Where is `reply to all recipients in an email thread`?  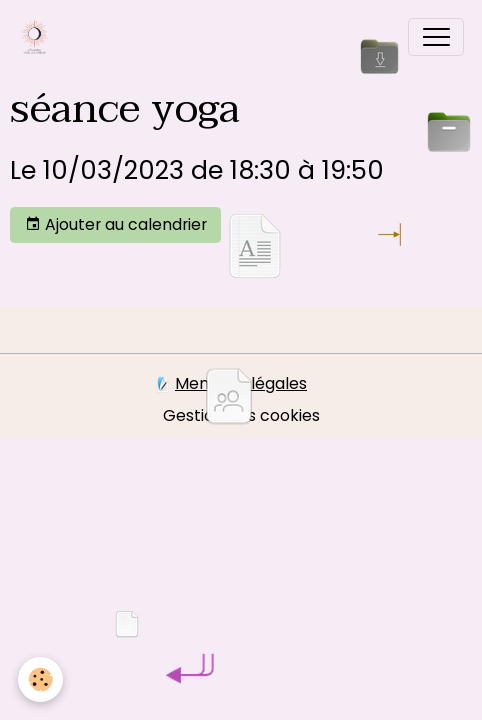
reply to all recipients in an email thread is located at coordinates (189, 665).